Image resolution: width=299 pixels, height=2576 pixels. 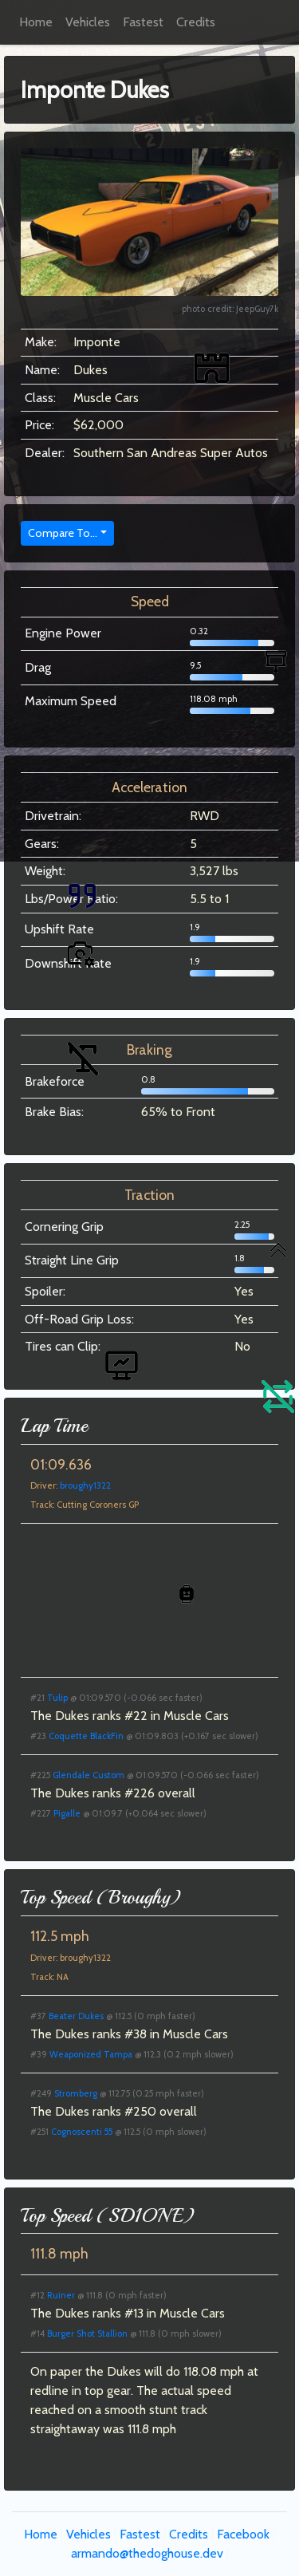 What do you see at coordinates (187, 1594) in the screenshot?
I see `indicates a playful or fun mode` at bounding box center [187, 1594].